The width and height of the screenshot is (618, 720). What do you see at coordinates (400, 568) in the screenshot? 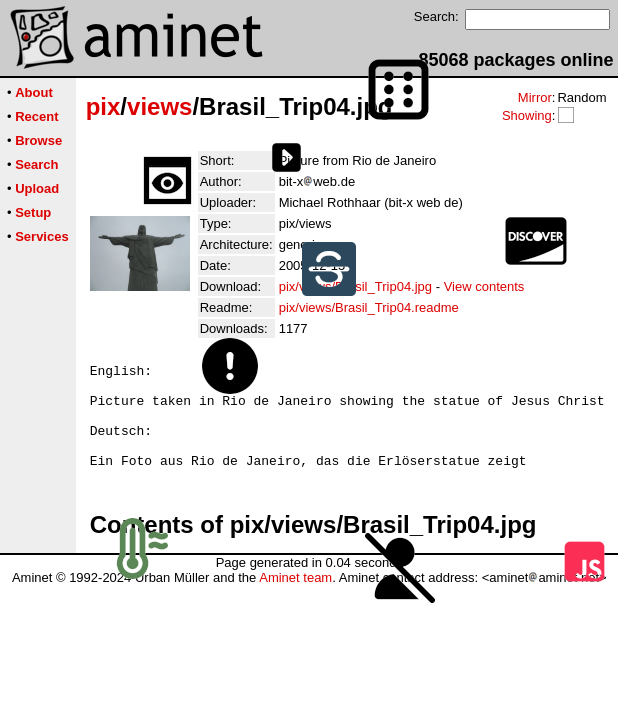
I see `blocked or banned user` at bounding box center [400, 568].